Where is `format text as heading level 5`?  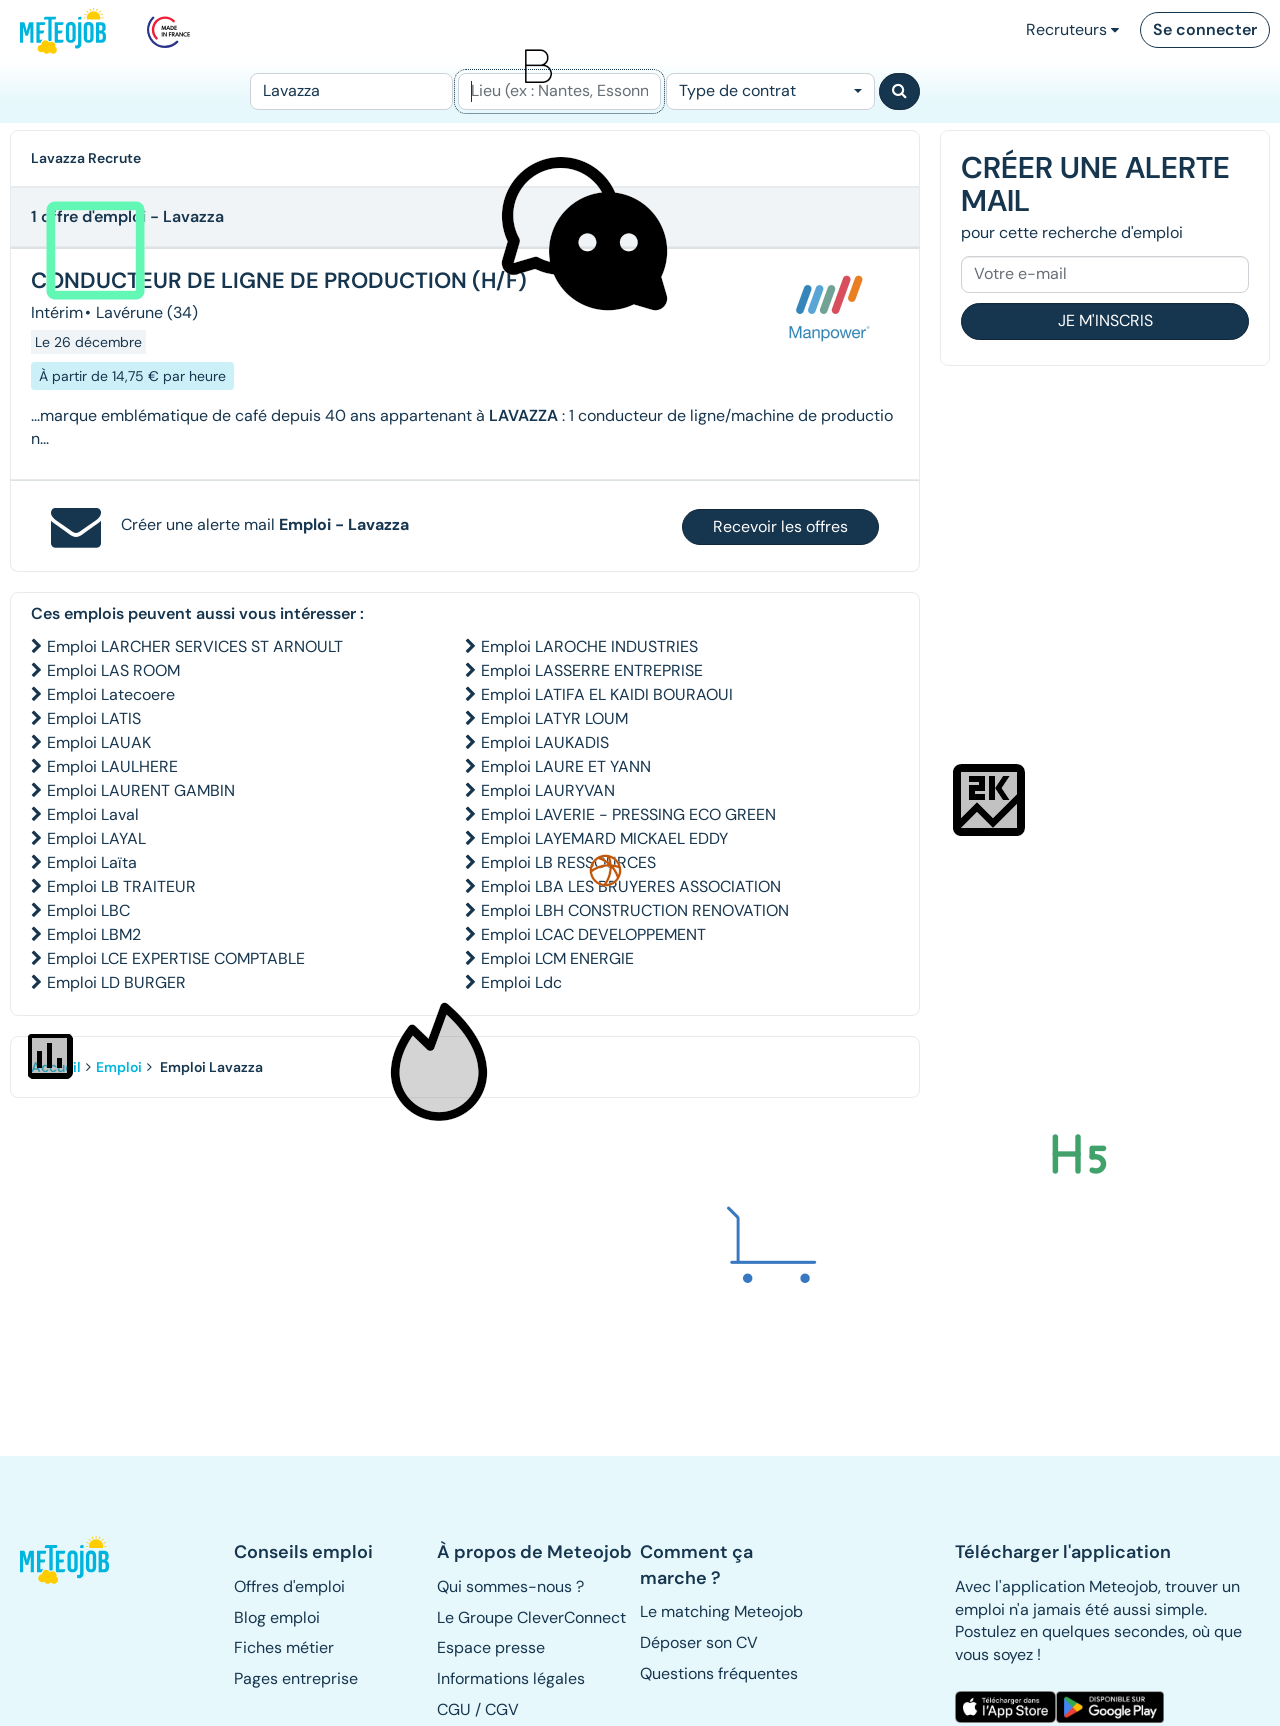
format text as heading level 5 is located at coordinates (1078, 1154).